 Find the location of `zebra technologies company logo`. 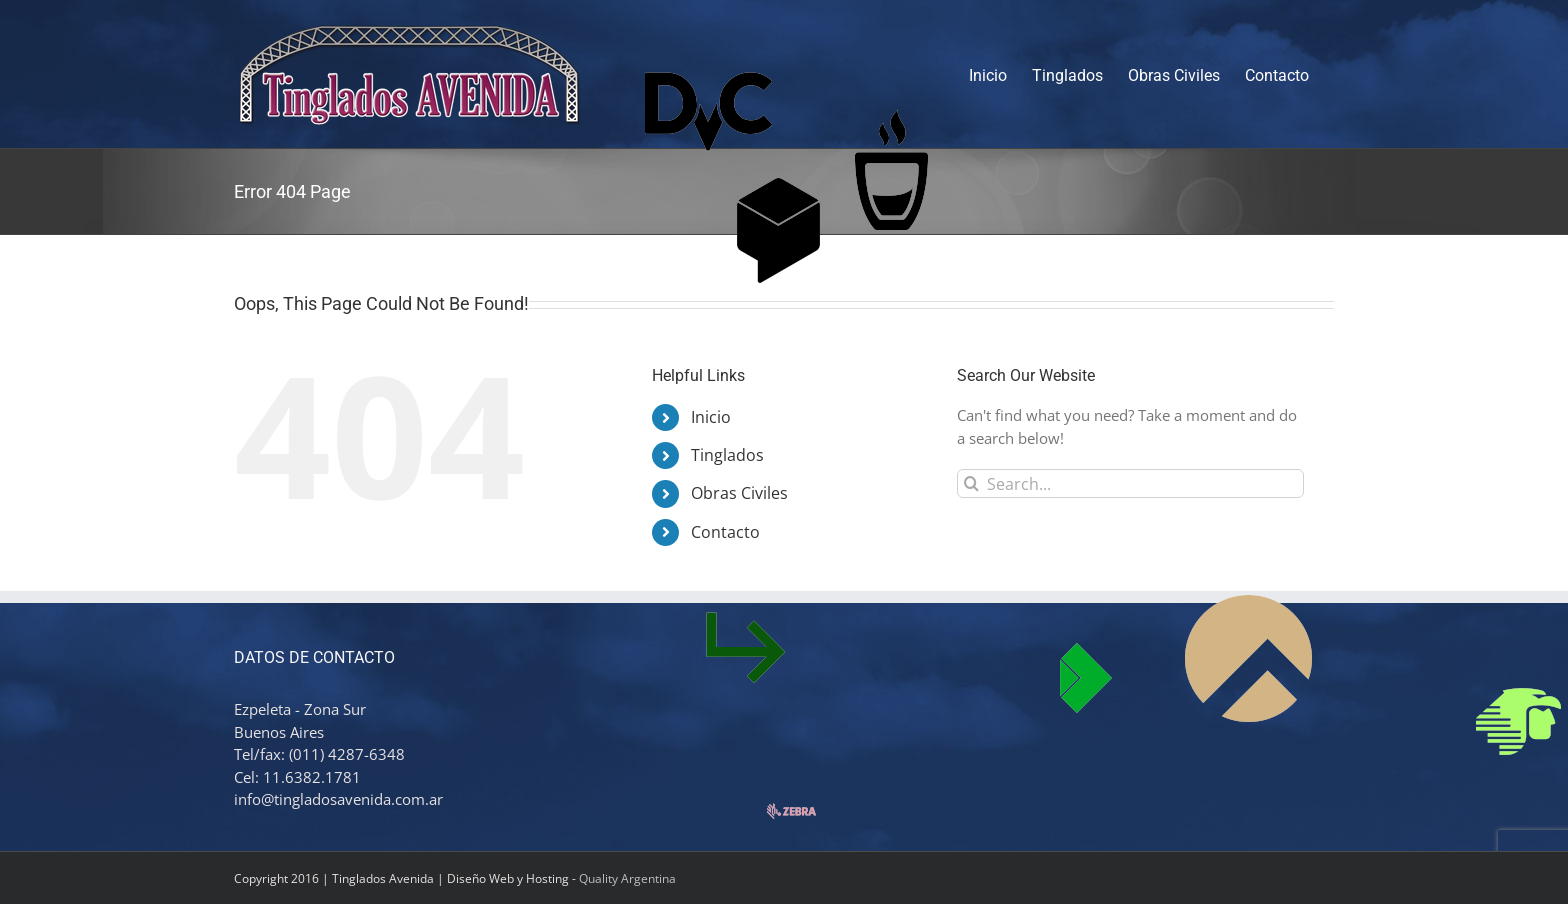

zebra technologies company logo is located at coordinates (791, 811).